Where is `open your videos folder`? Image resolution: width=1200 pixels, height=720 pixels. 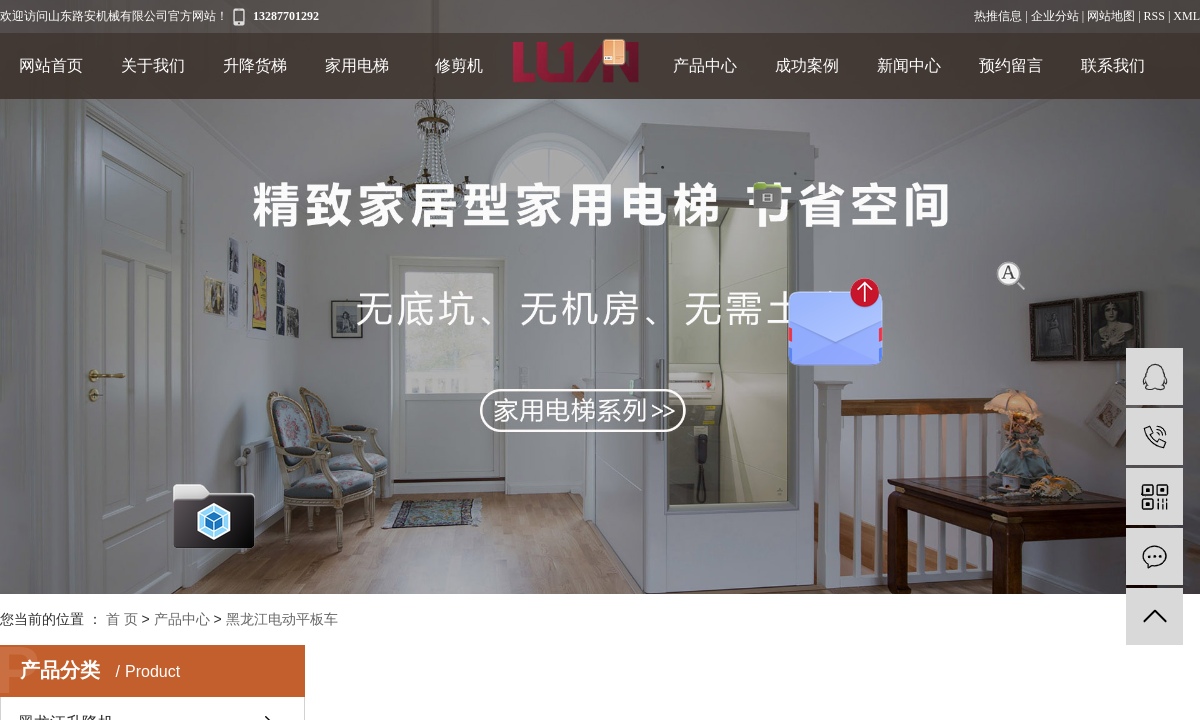 open your videos folder is located at coordinates (767, 195).